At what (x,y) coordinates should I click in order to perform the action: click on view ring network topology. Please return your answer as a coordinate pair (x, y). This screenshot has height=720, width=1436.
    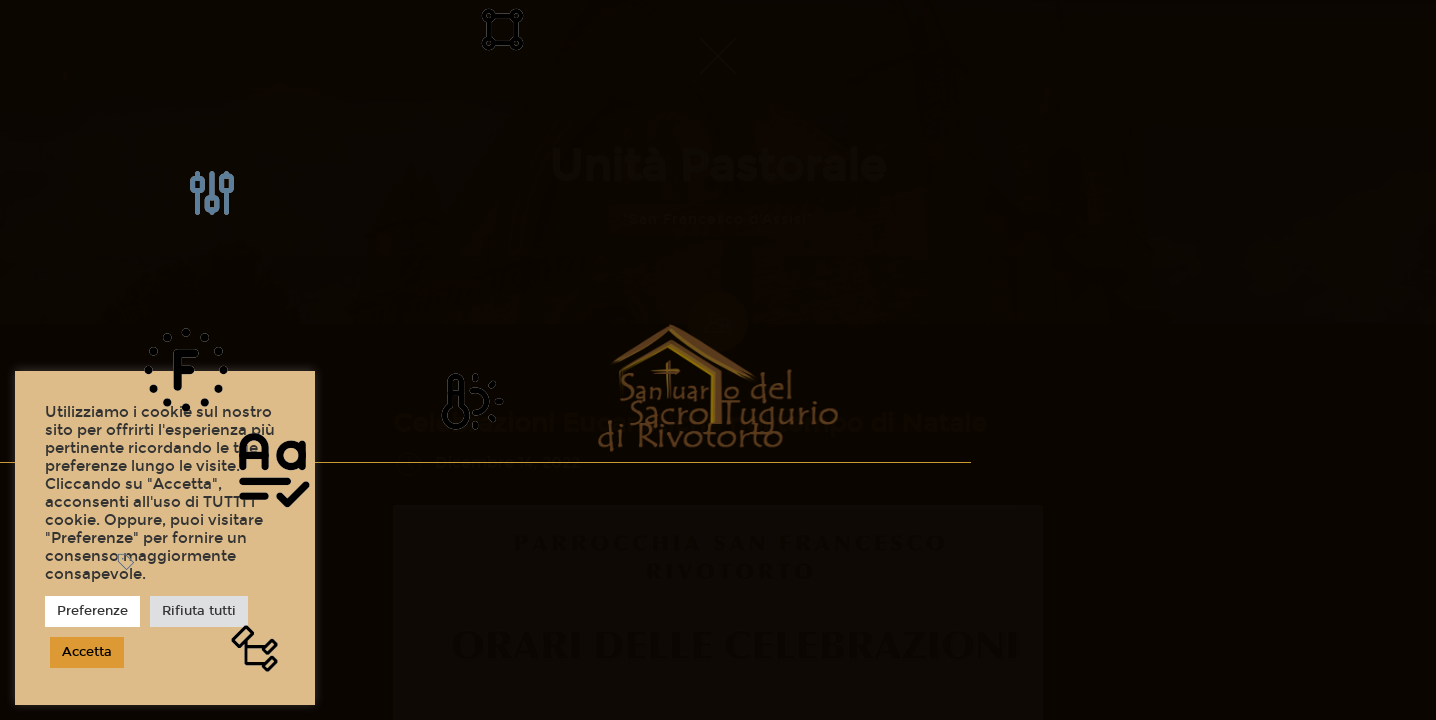
    Looking at the image, I should click on (502, 29).